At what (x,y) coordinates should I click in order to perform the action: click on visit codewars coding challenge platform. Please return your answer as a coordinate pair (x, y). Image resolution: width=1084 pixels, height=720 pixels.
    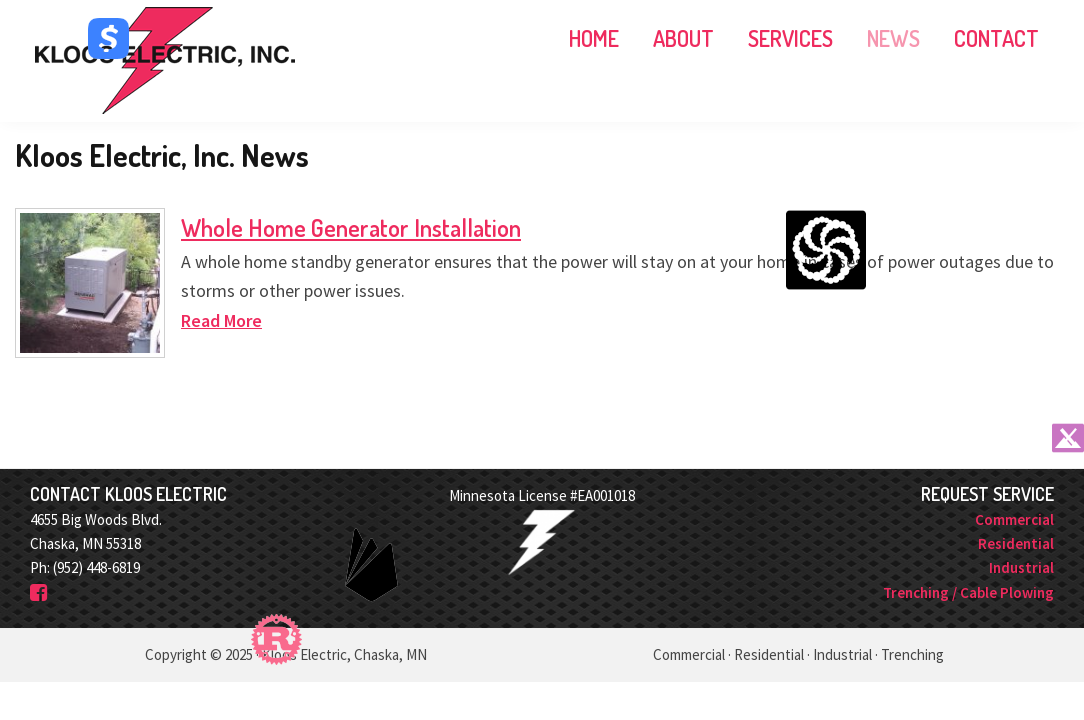
    Looking at the image, I should click on (826, 250).